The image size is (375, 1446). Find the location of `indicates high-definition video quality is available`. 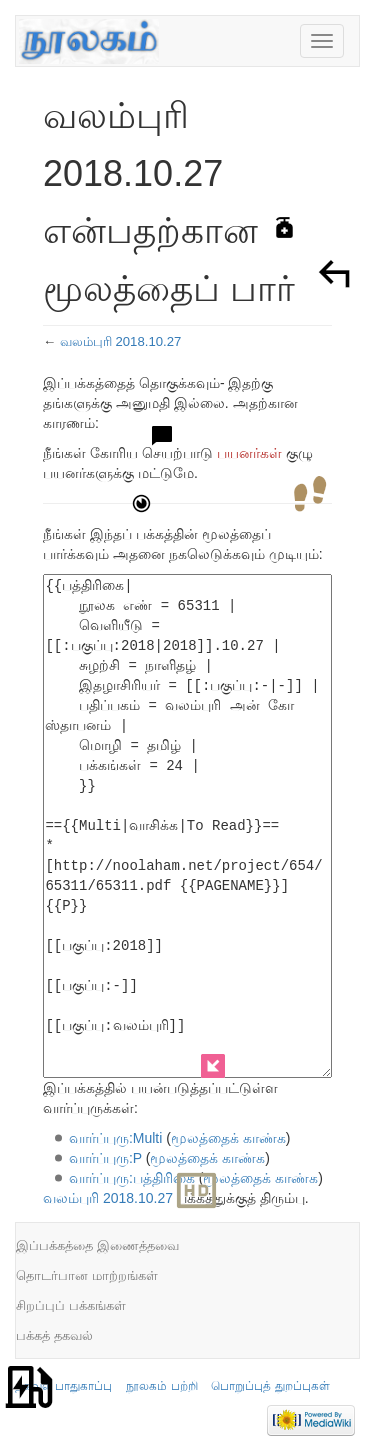

indicates high-definition video quality is available is located at coordinates (196, 1190).